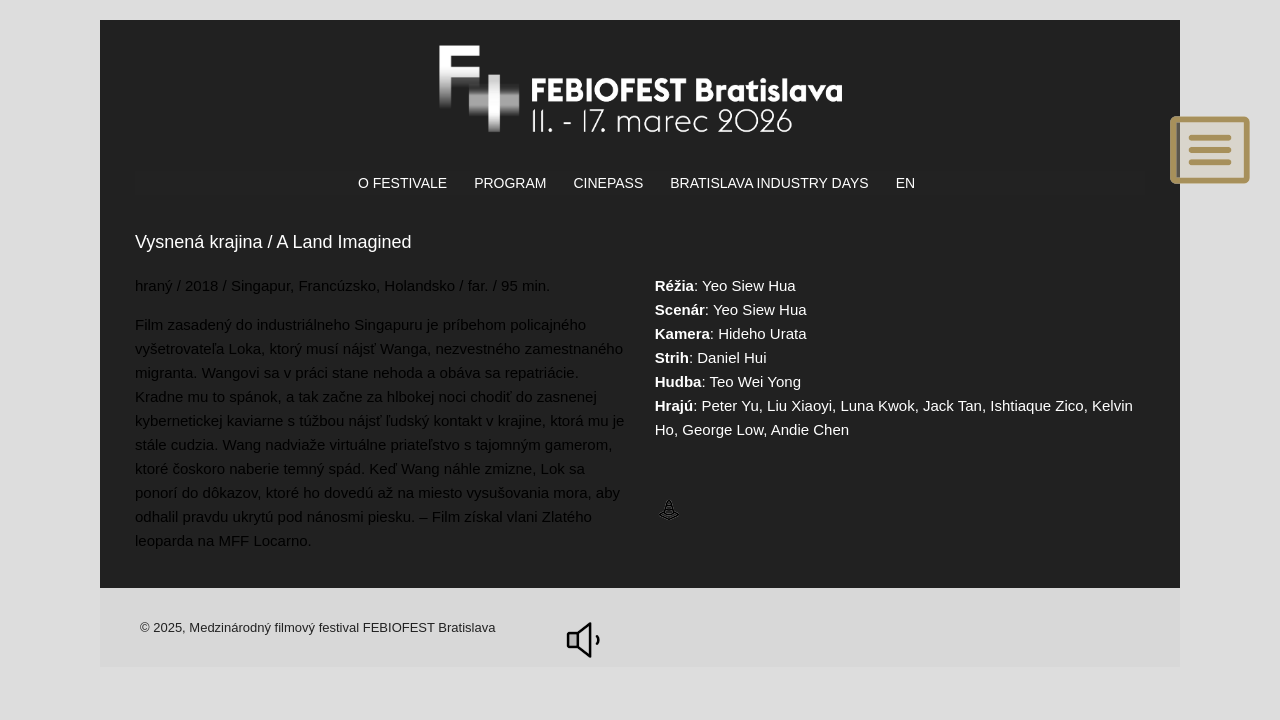  What do you see at coordinates (586, 640) in the screenshot?
I see `volume set to low level` at bounding box center [586, 640].